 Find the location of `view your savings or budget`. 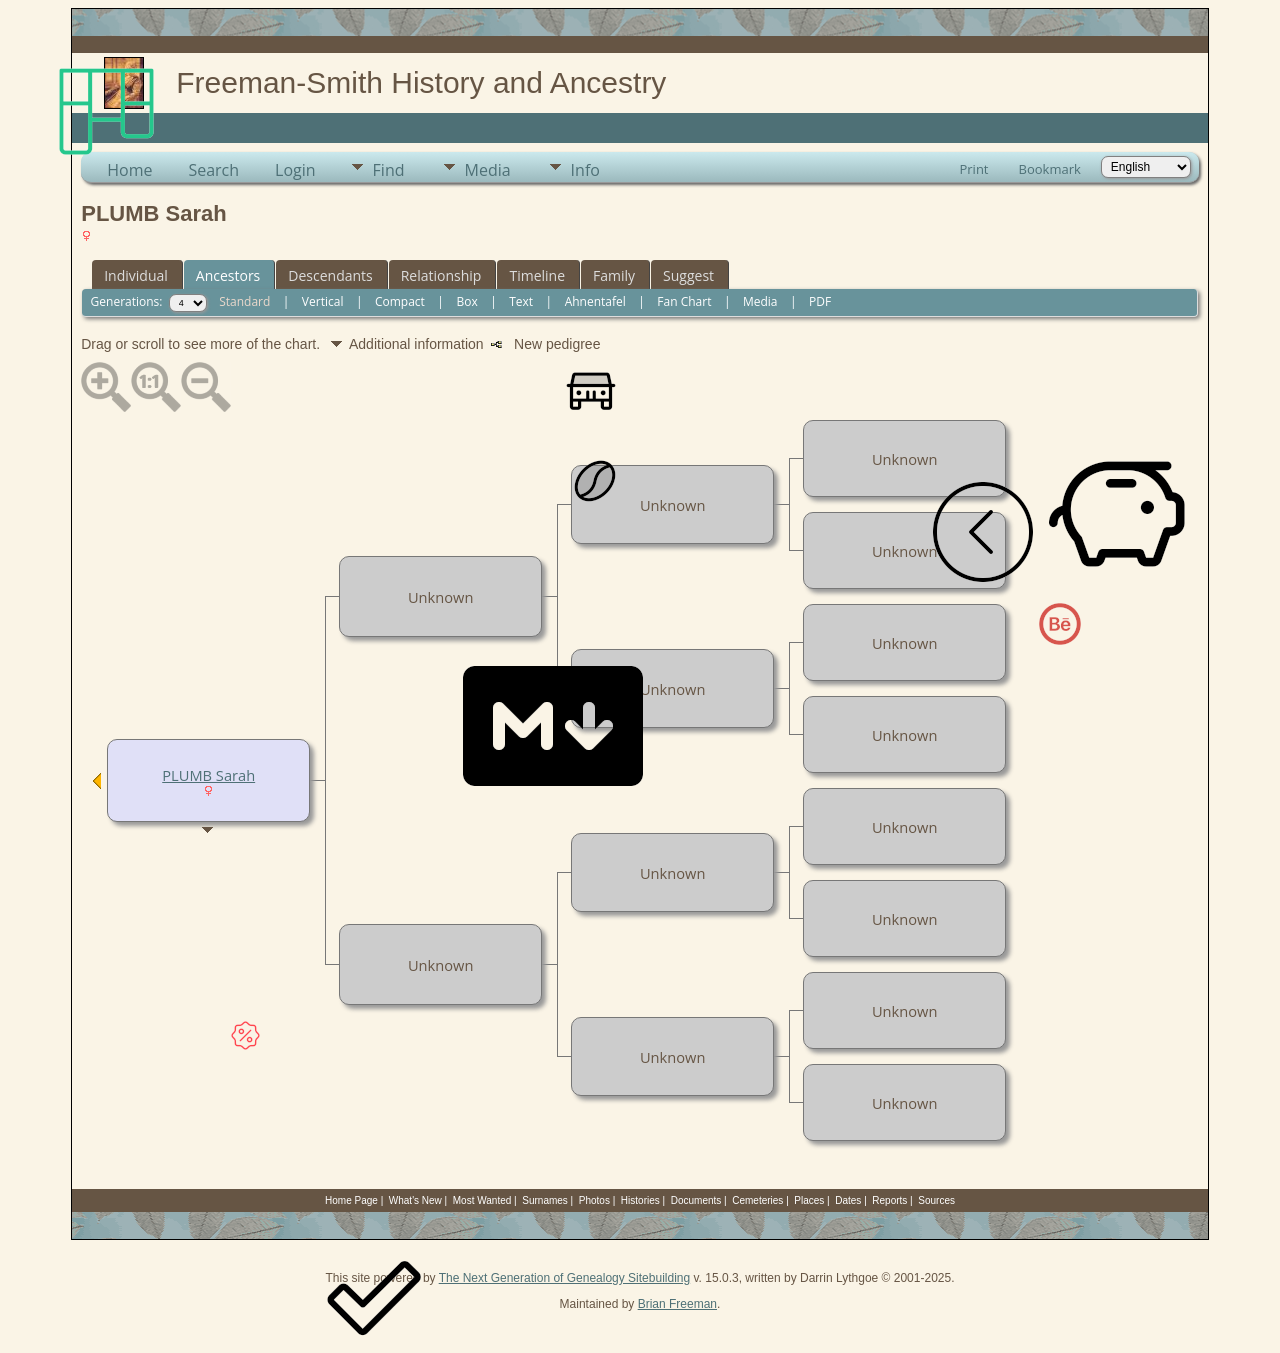

view your savings or budget is located at coordinates (1119, 514).